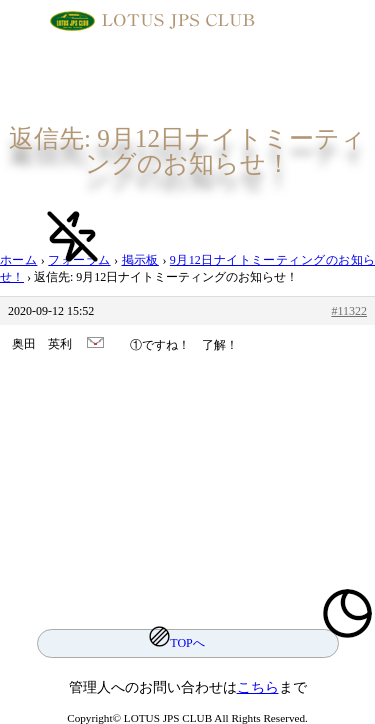 The image size is (375, 724). I want to click on toggle dark mode or night theme, so click(347, 613).